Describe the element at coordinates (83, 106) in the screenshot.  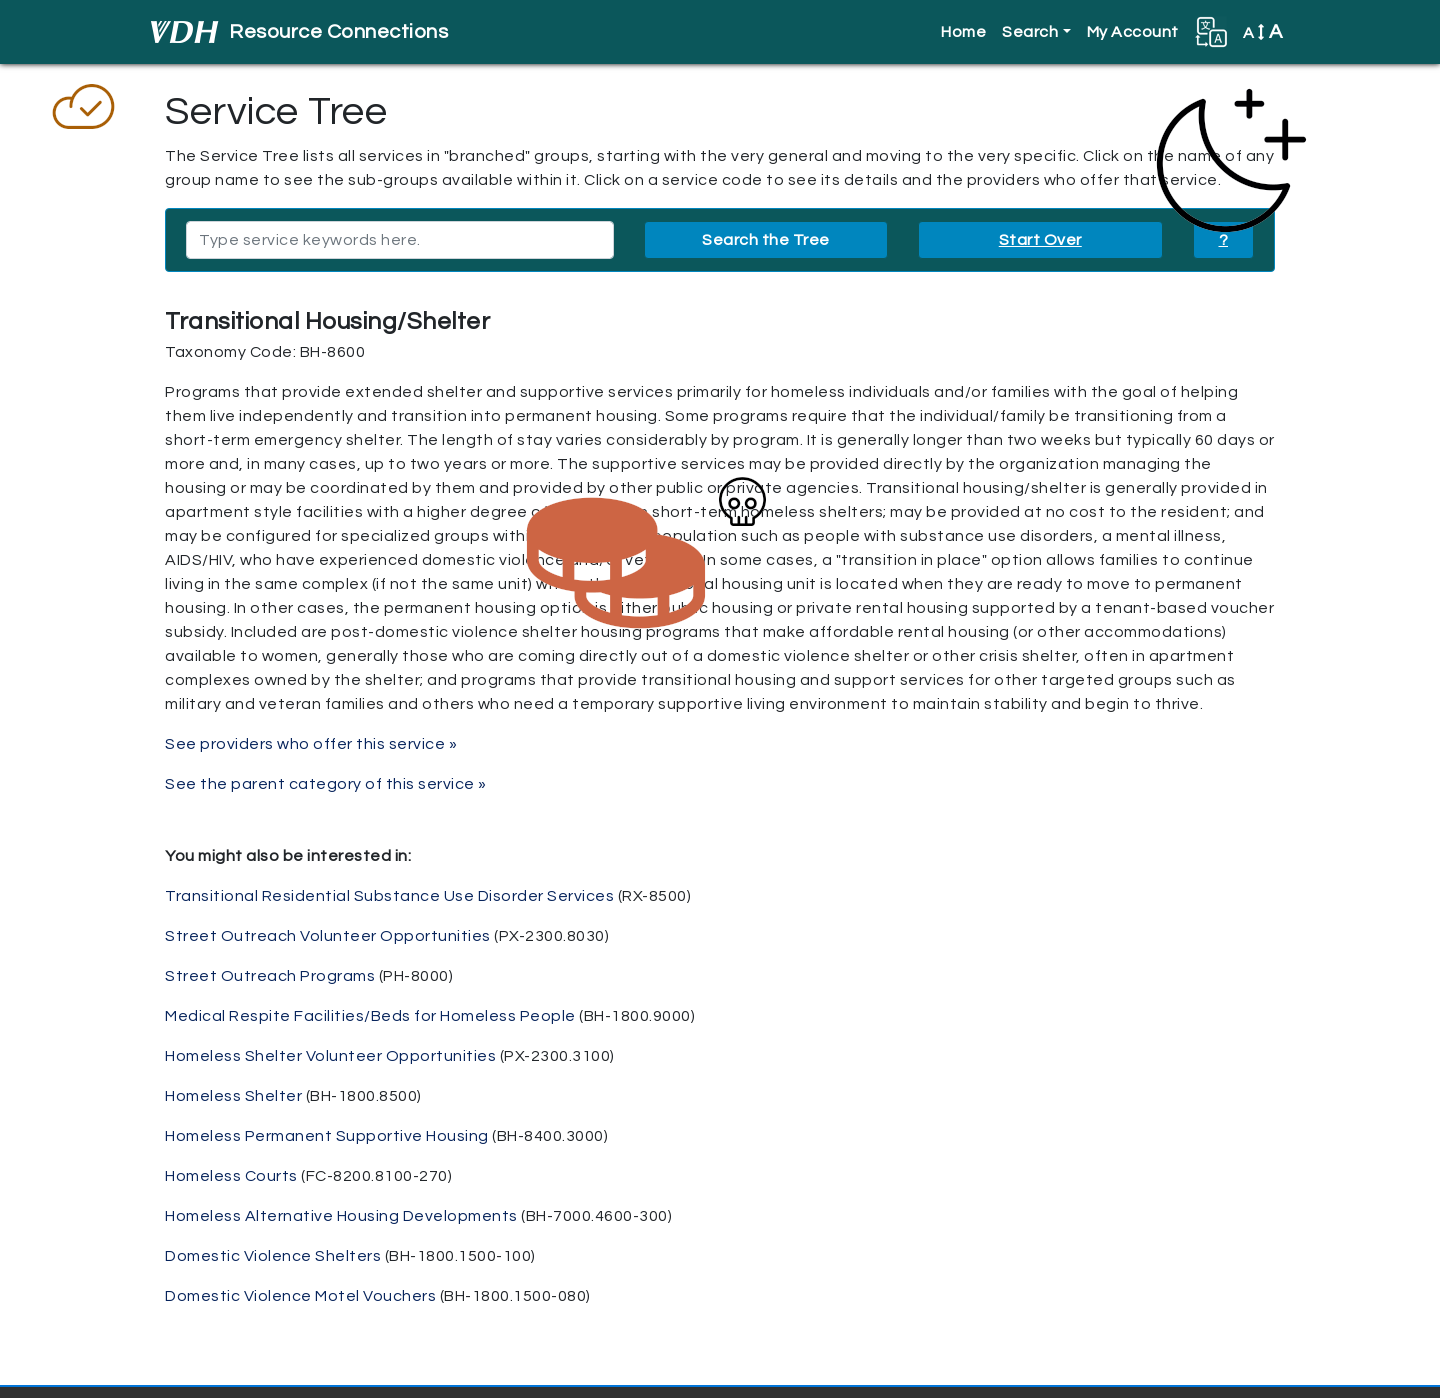
I see `file successfully uploaded to cloud storage` at that location.